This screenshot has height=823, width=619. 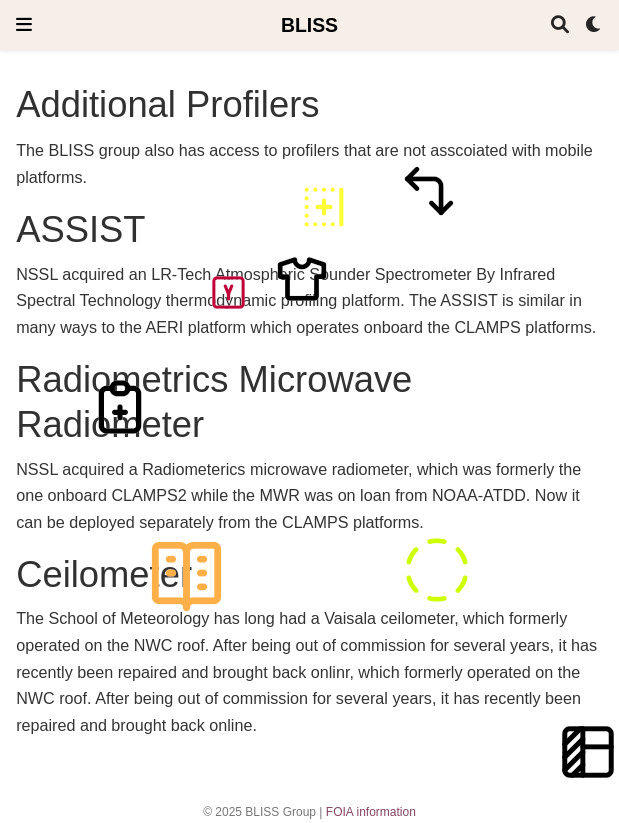 I want to click on indicates a keyboard key or shortcut for the letter Y, so click(x=228, y=292).